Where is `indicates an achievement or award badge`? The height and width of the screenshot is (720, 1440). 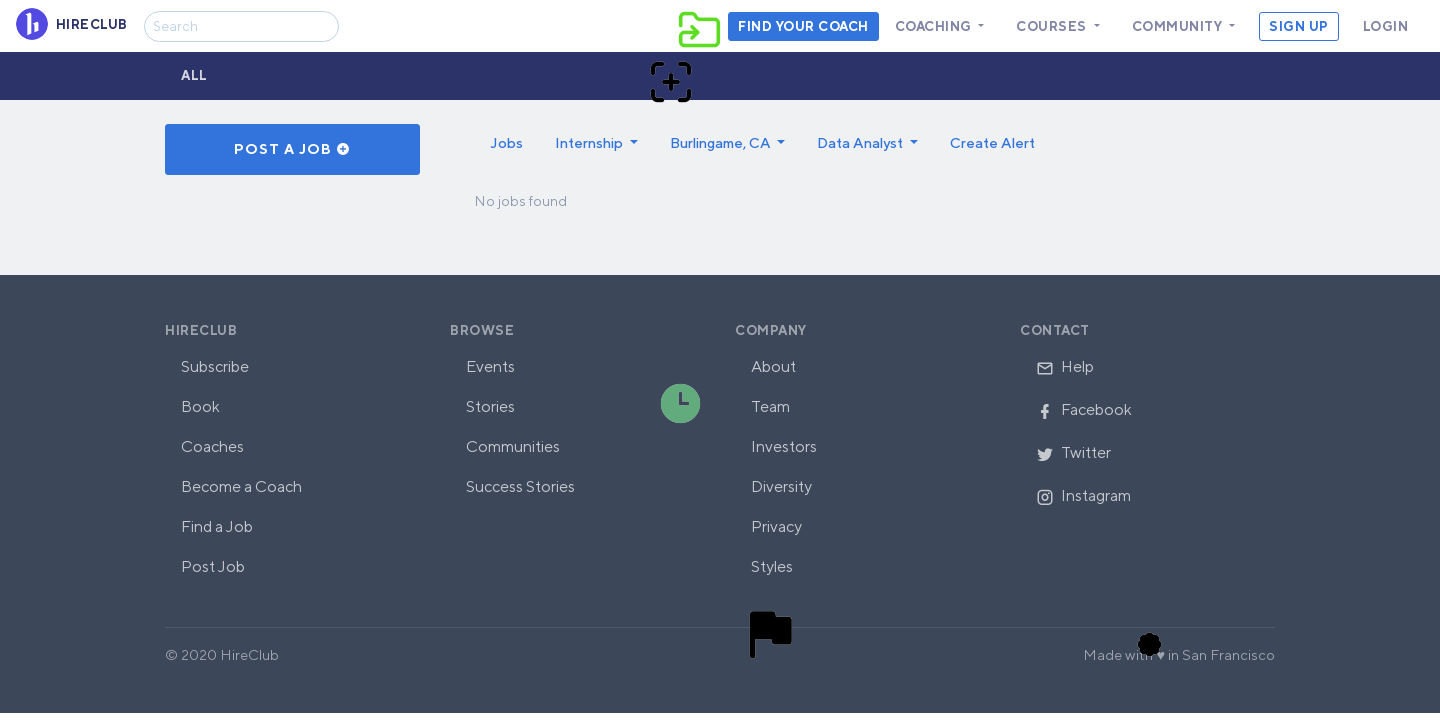
indicates an achievement or award badge is located at coordinates (1149, 644).